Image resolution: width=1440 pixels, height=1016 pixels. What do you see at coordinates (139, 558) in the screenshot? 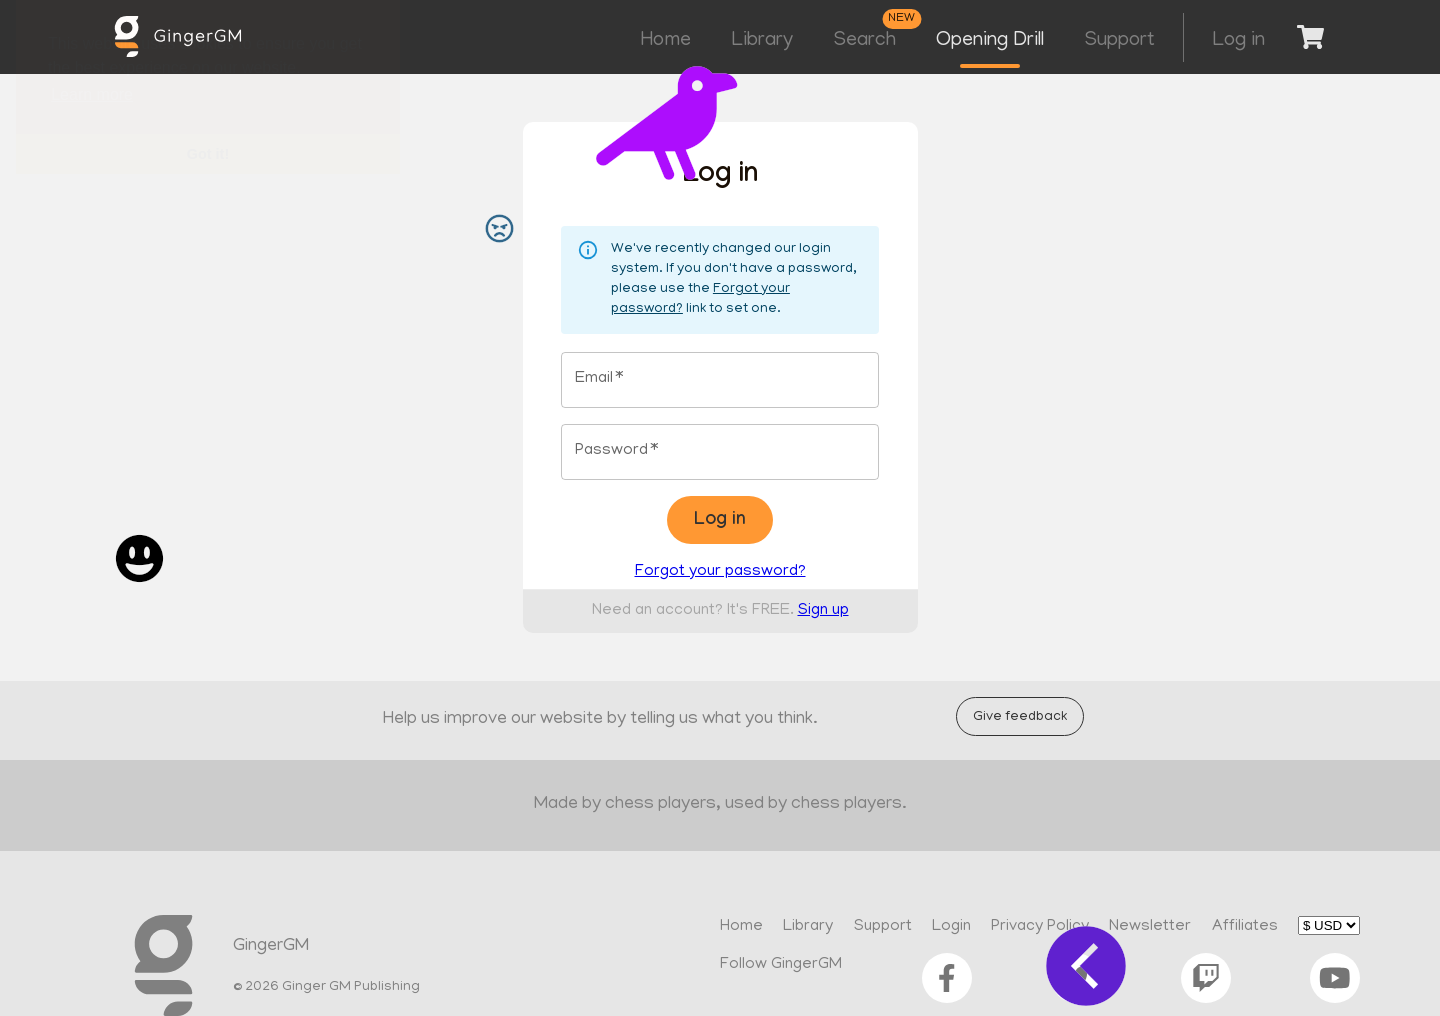
I see `react to a message with a happy emoji` at bounding box center [139, 558].